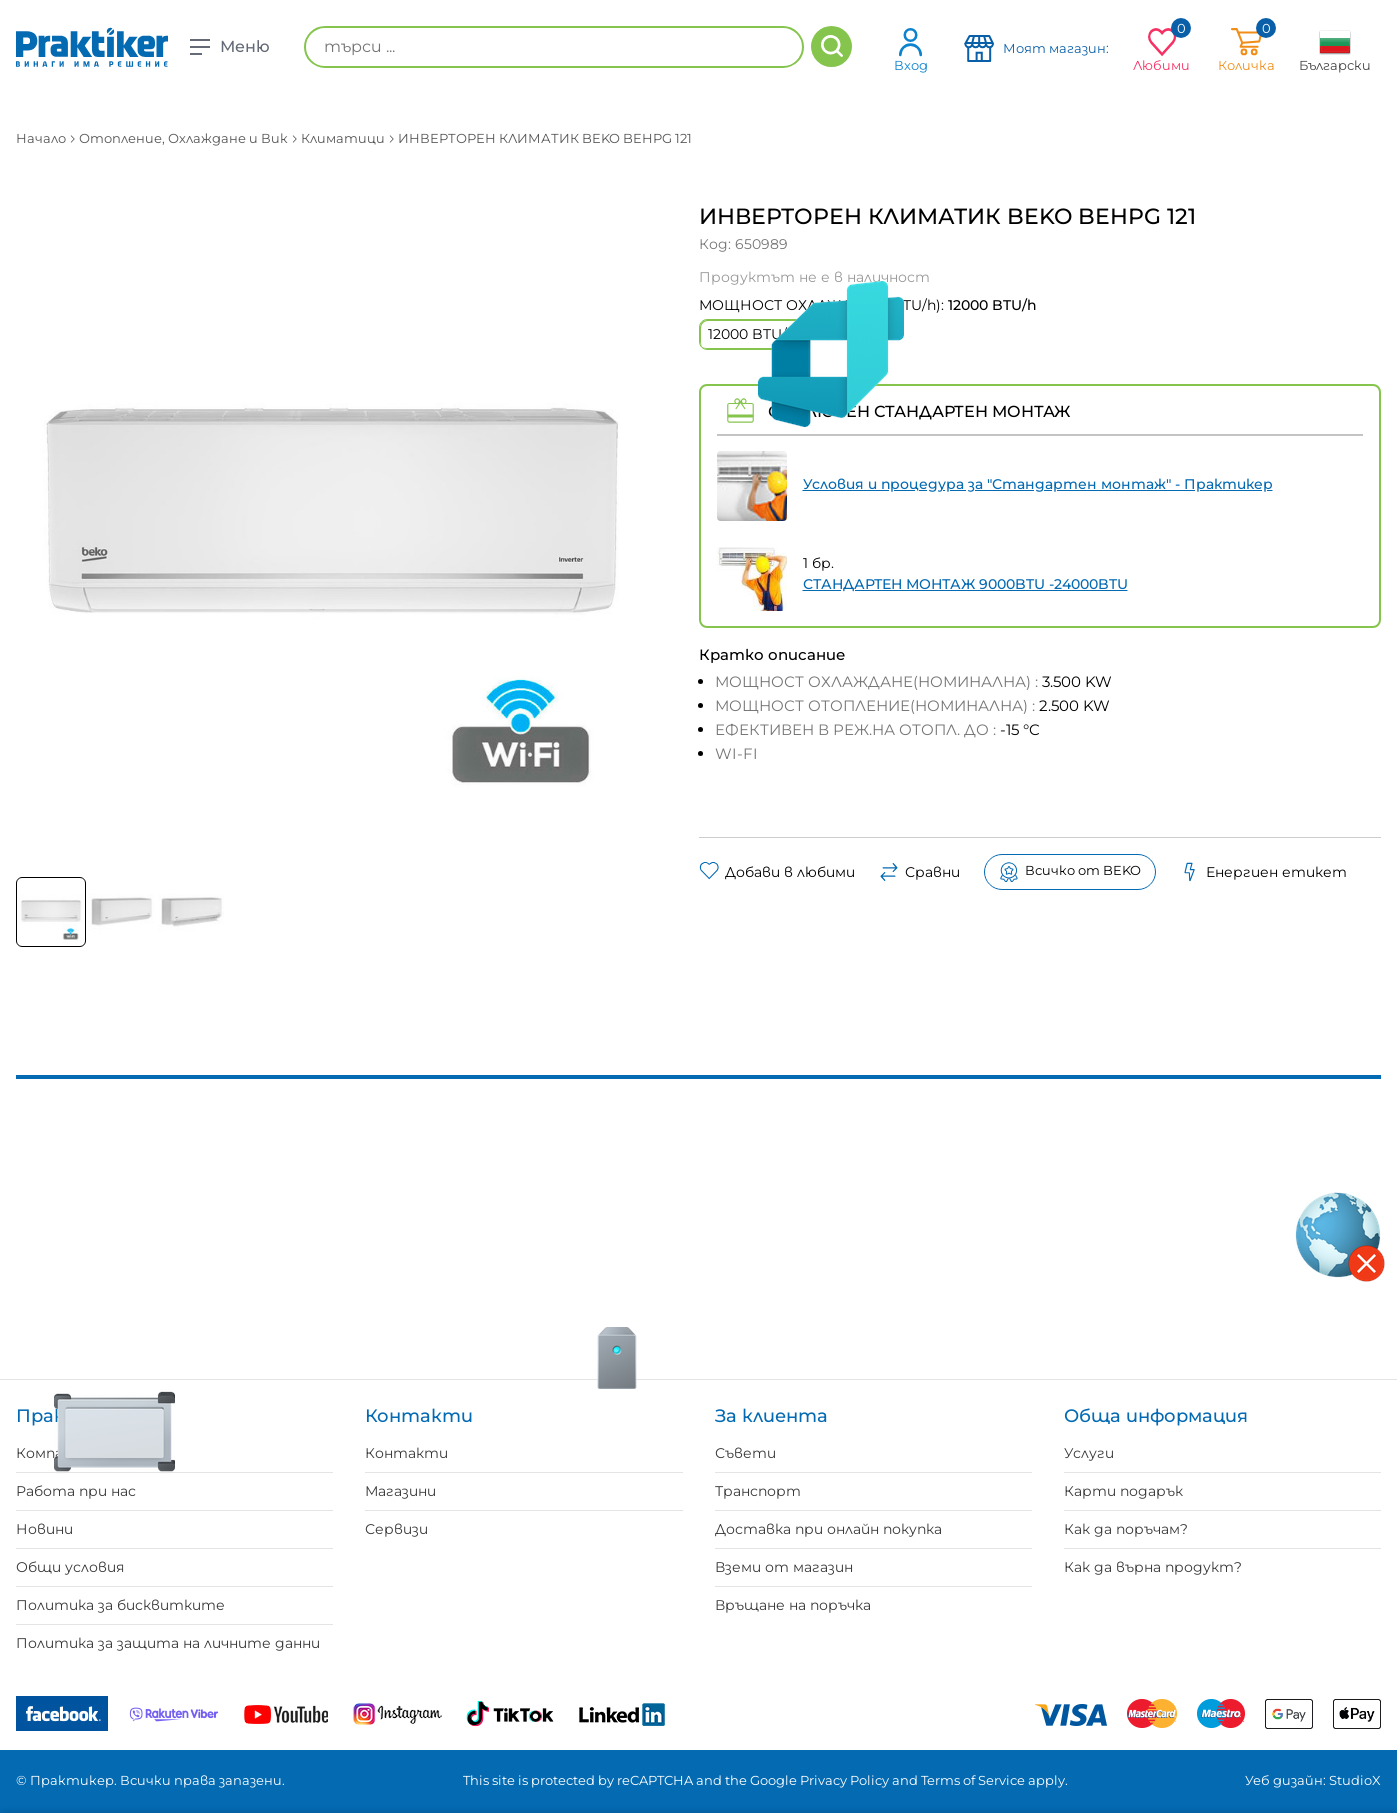 The height and width of the screenshot is (1813, 1397). What do you see at coordinates (831, 354) in the screenshot?
I see `open visualblend application` at bounding box center [831, 354].